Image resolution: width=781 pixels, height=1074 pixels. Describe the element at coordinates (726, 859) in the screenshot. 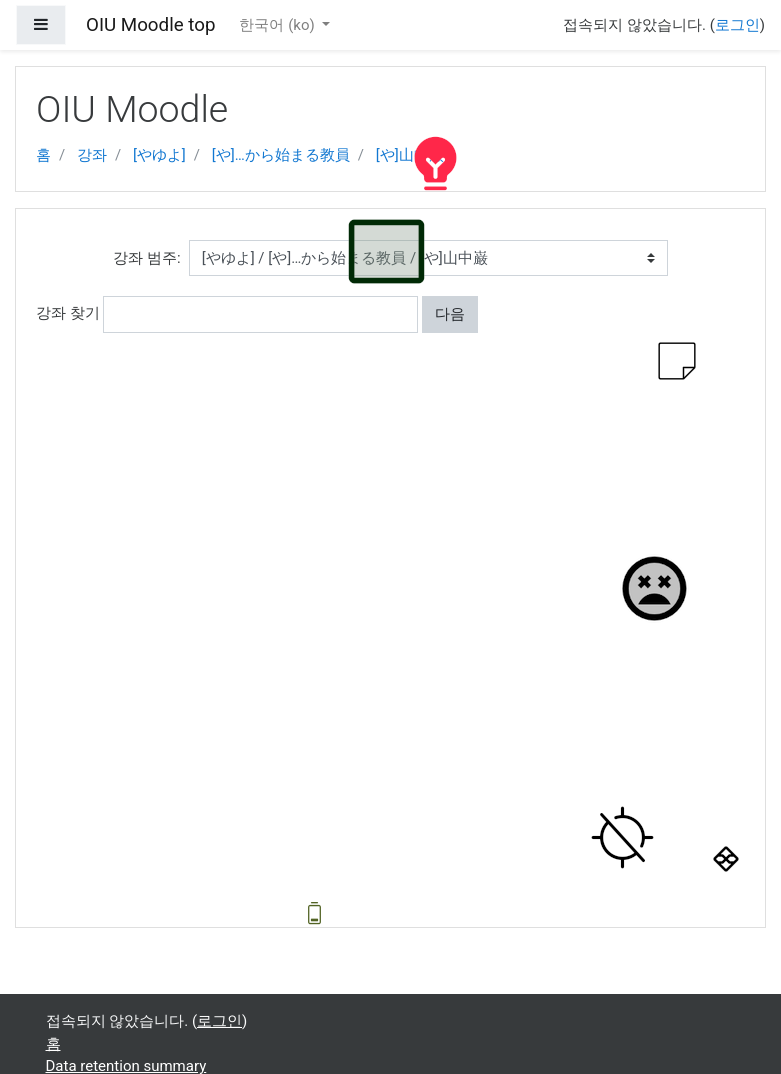

I see `pay with Pix instant payment system` at that location.